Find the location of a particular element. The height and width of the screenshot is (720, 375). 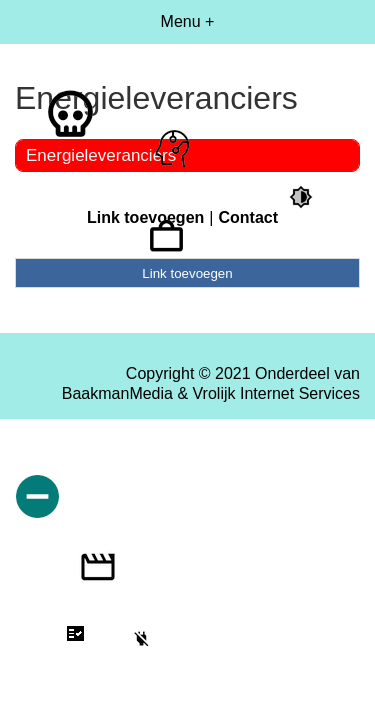

remove an item from a list is located at coordinates (37, 496).